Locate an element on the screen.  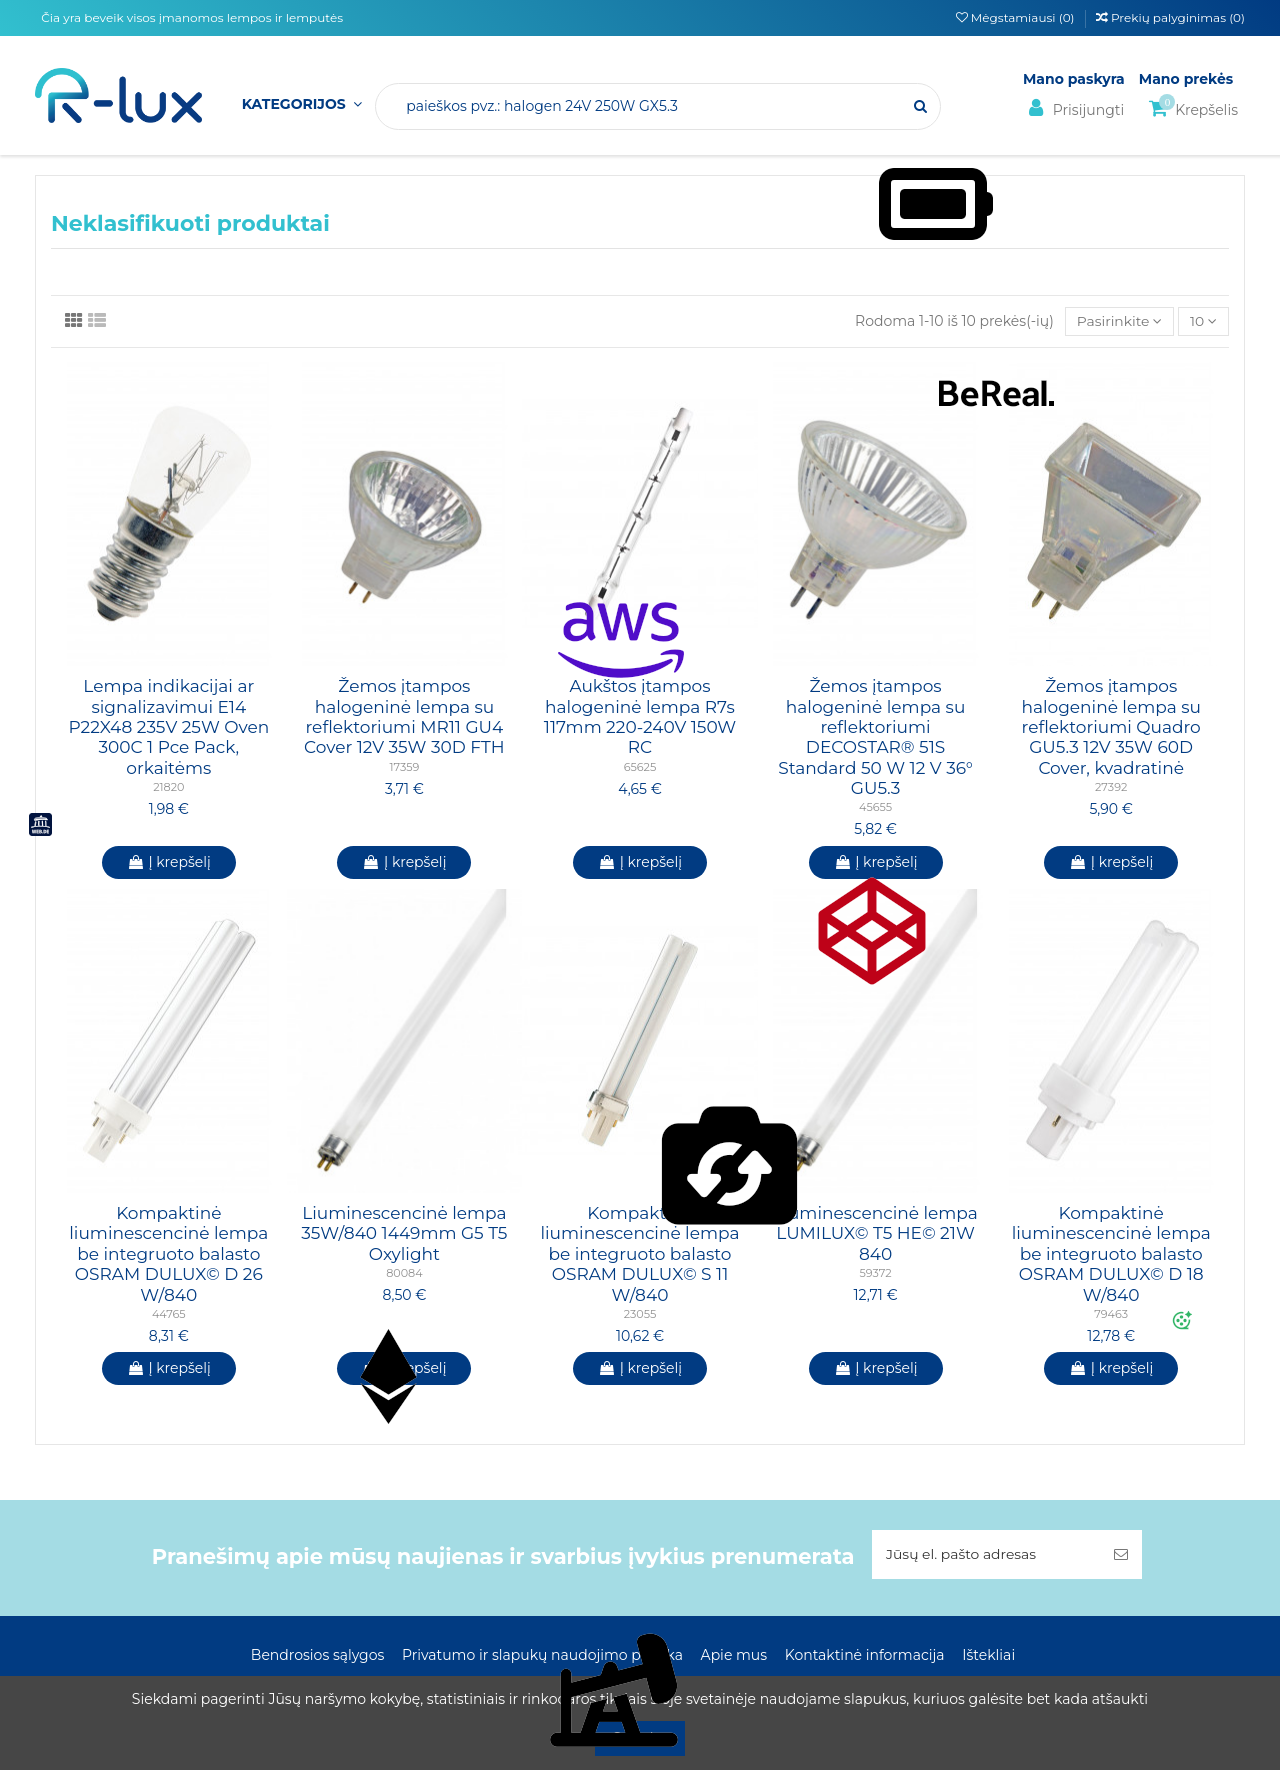
represents oil and gas industry or energy sector is located at coordinates (614, 1690).